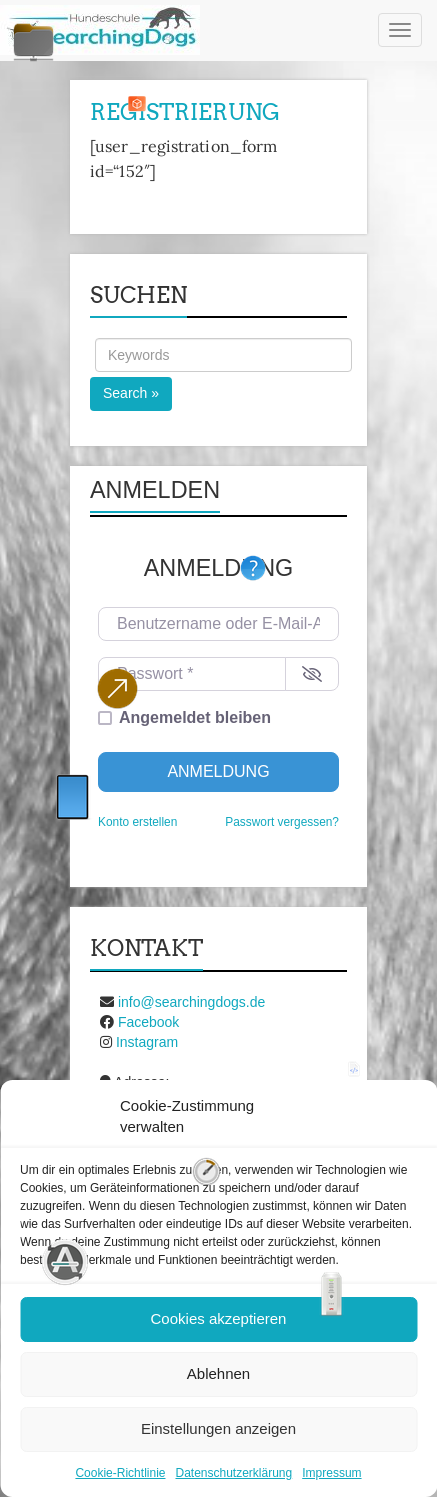 Image resolution: width=437 pixels, height=1497 pixels. Describe the element at coordinates (117, 688) in the screenshot. I see `indicates a symbolic link or shortcut to another file` at that location.